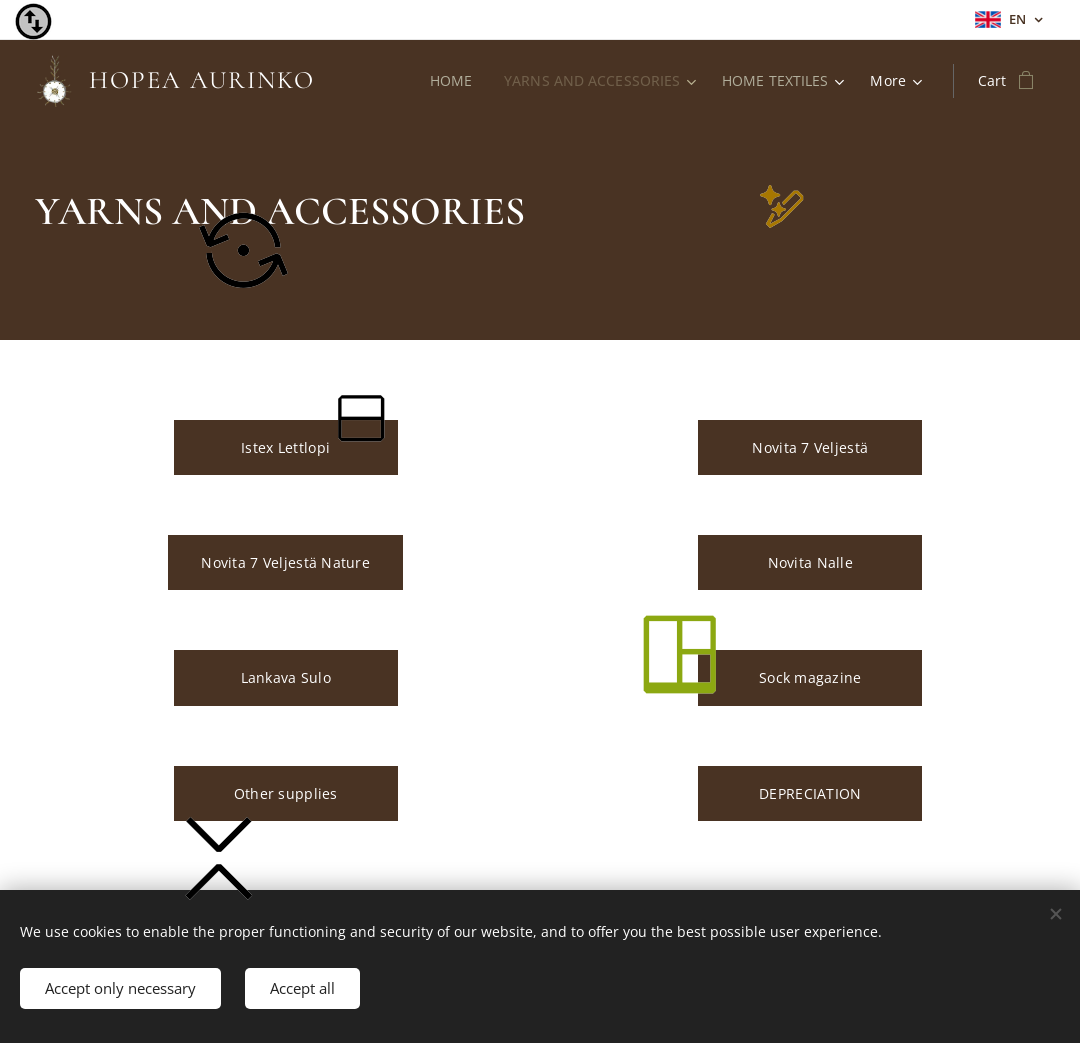 The image size is (1080, 1043). Describe the element at coordinates (359, 416) in the screenshot. I see `split editor view horizontally` at that location.